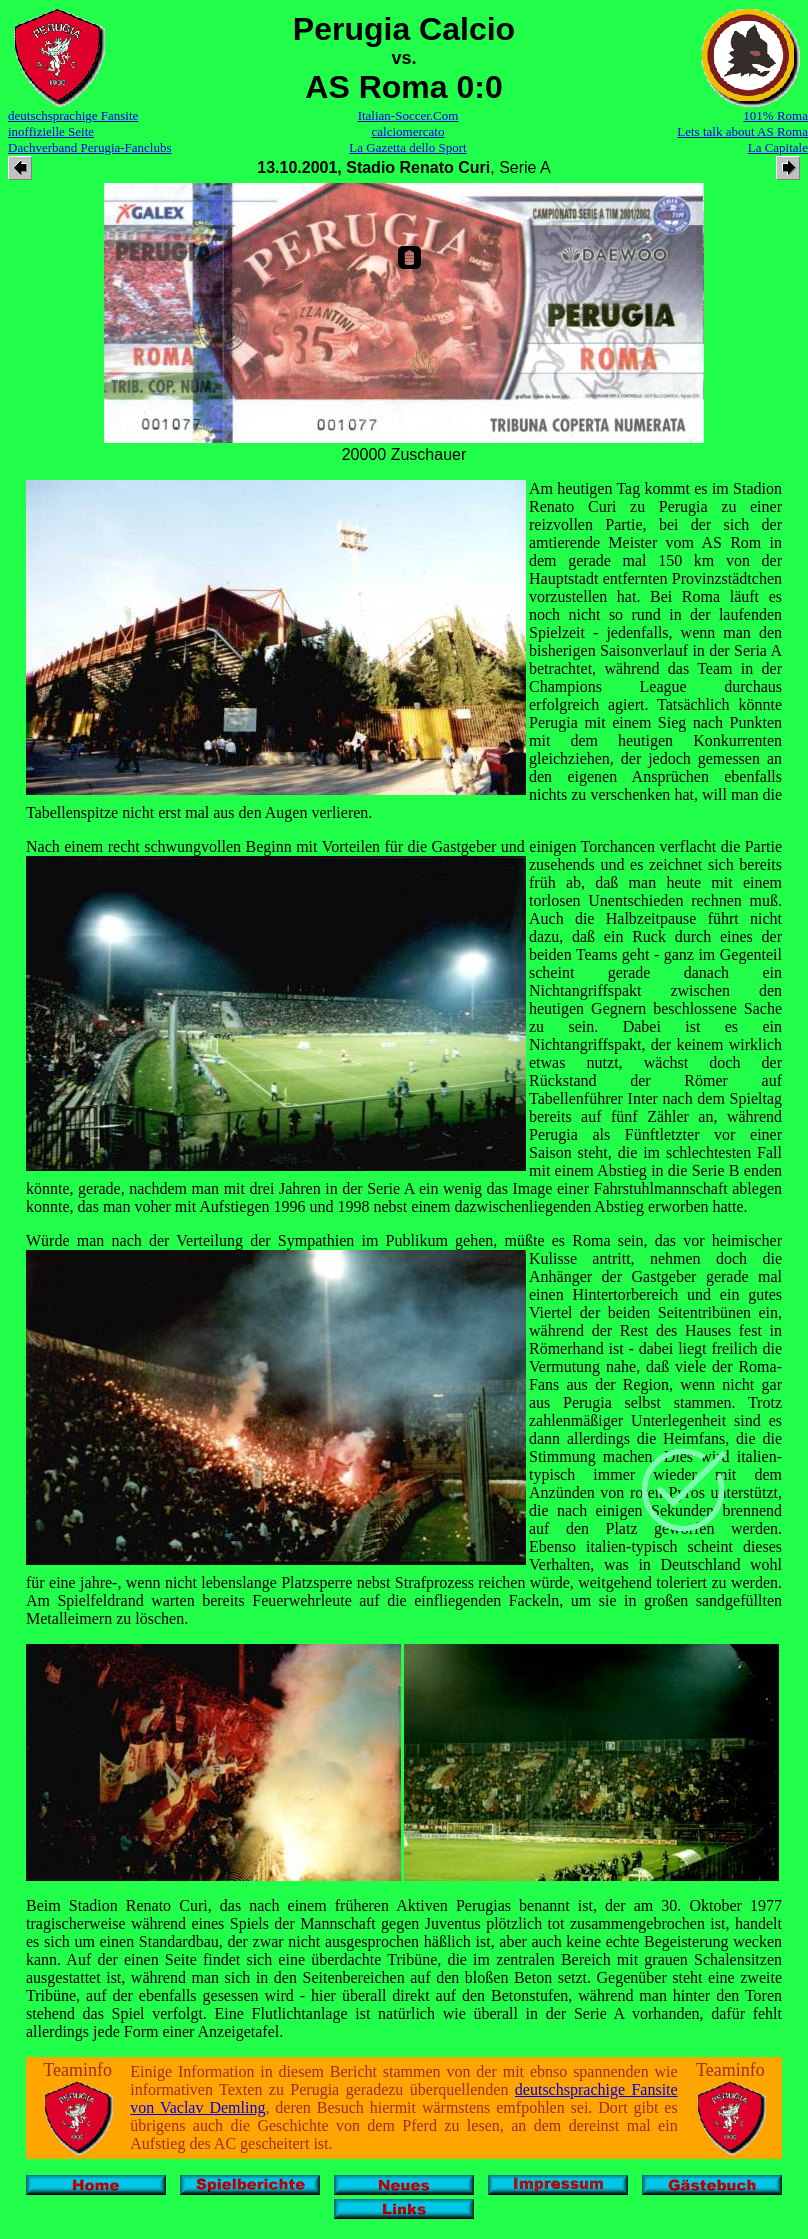 The image size is (808, 2239). Describe the element at coordinates (409, 257) in the screenshot. I see `namesilo domain registrar logo` at that location.